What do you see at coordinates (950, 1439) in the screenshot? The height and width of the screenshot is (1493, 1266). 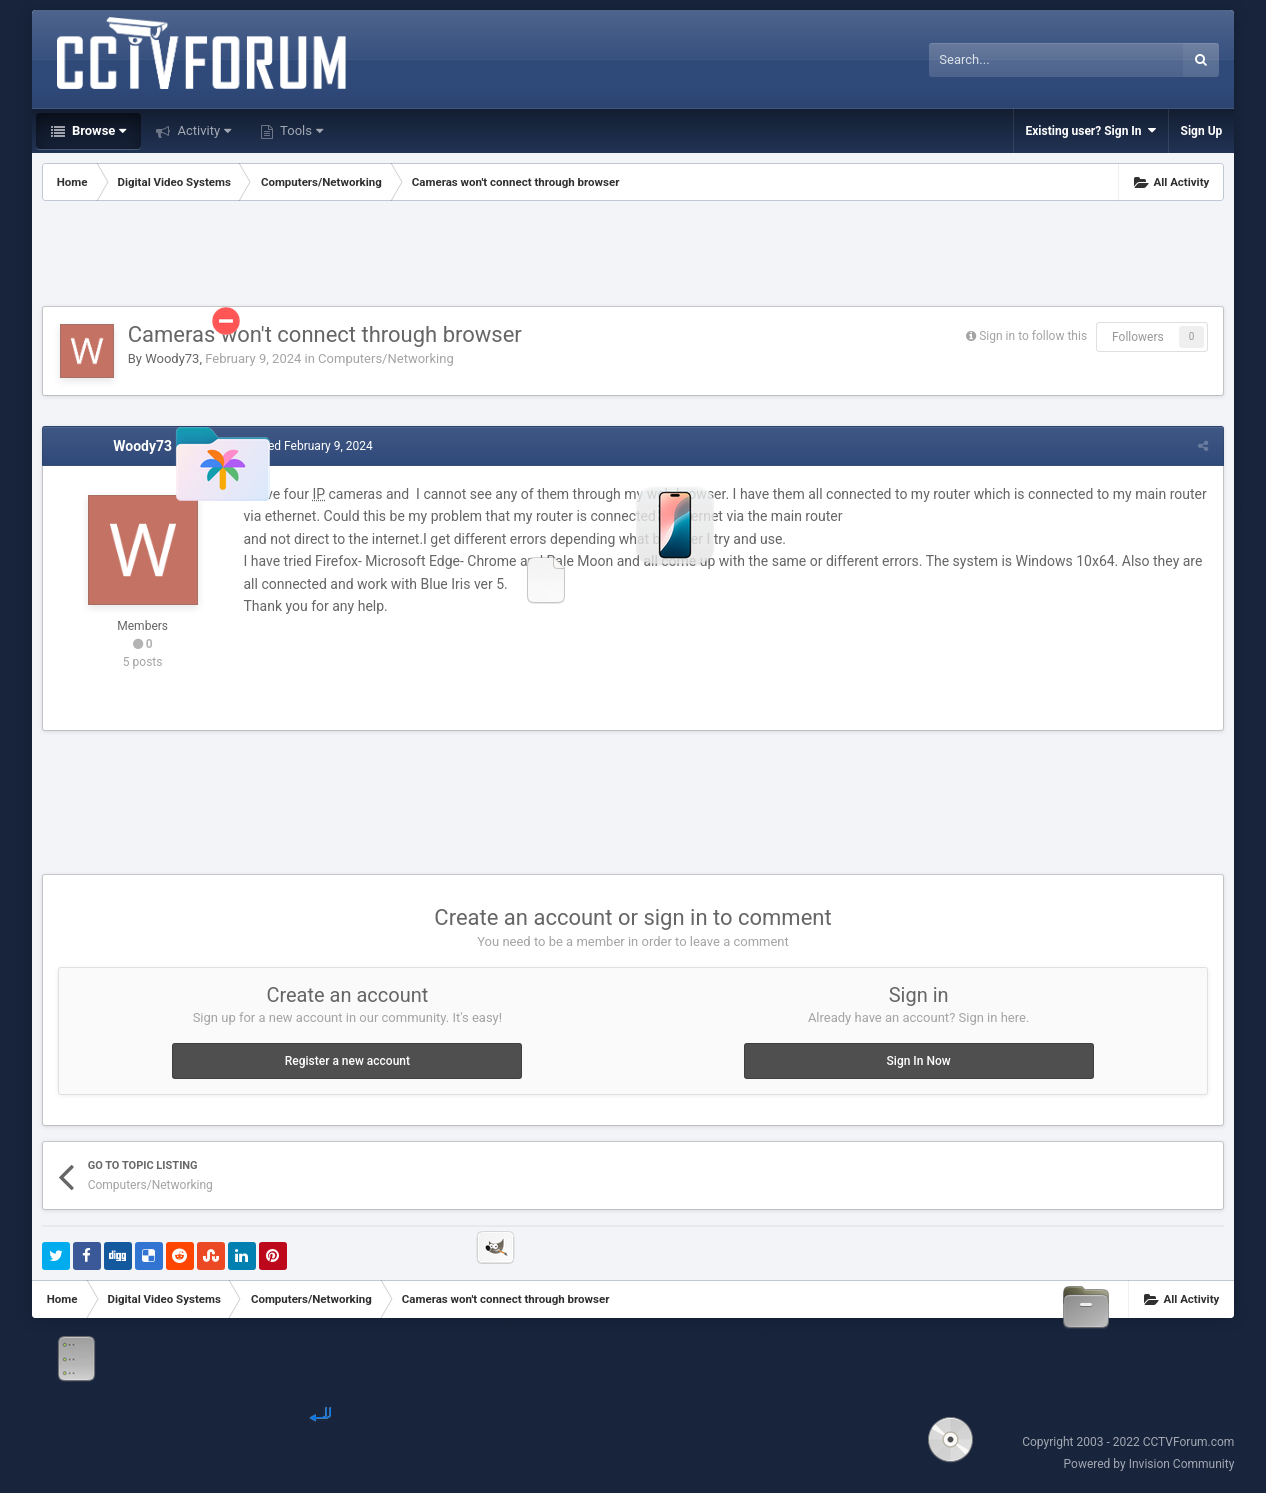 I see `indicates a CD-R or recordable disc drive` at bounding box center [950, 1439].